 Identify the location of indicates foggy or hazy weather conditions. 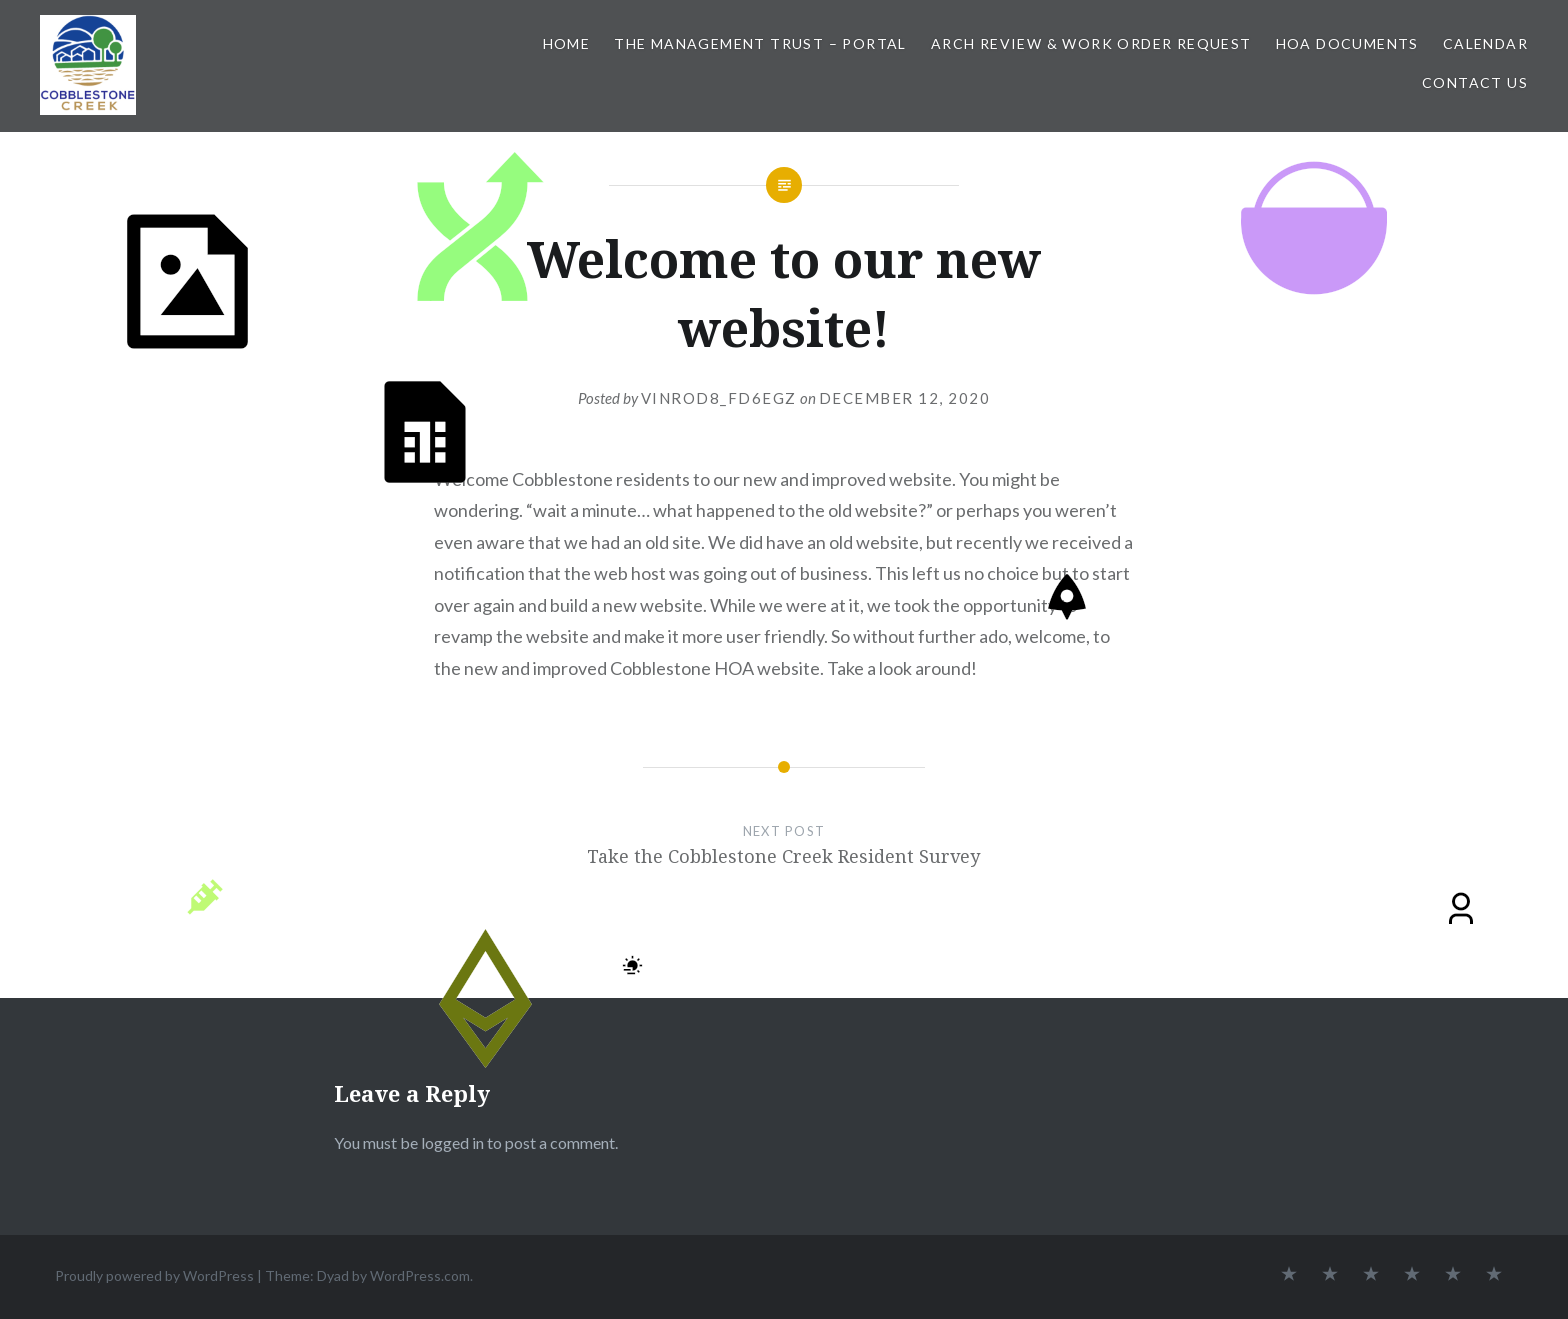
(632, 965).